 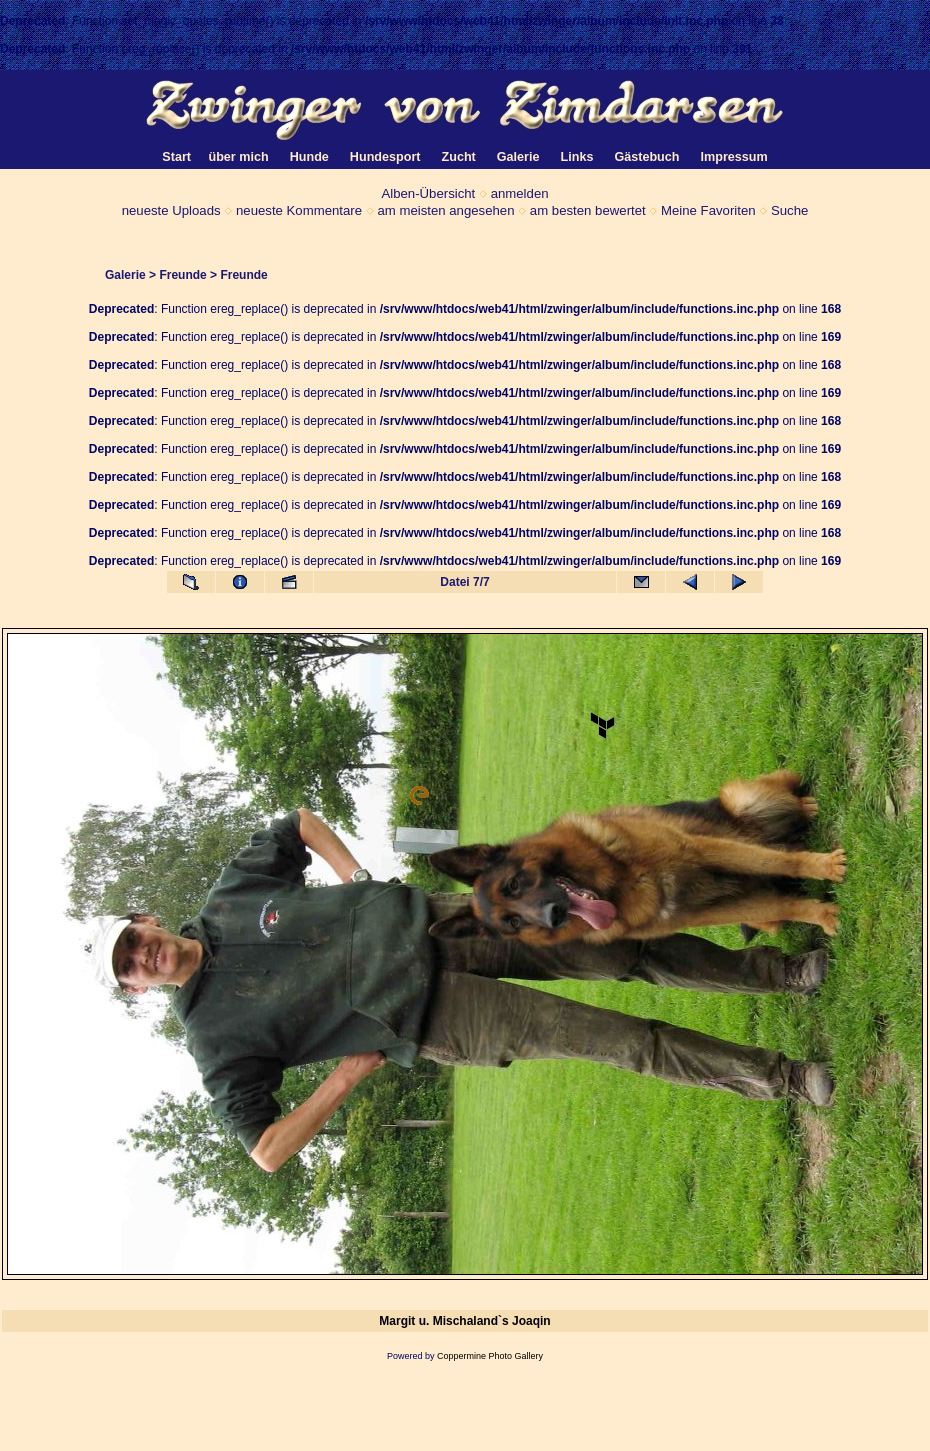 I want to click on open the e logo application, so click(x=419, y=795).